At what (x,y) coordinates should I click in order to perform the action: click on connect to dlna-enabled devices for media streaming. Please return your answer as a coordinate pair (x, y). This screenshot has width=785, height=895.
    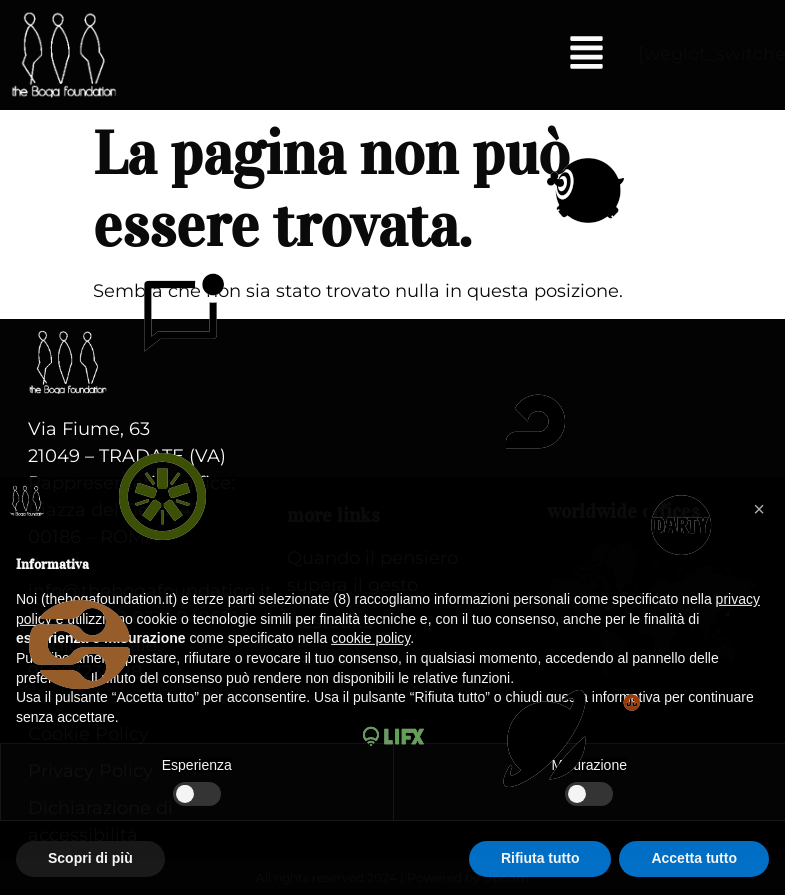
    Looking at the image, I should click on (79, 644).